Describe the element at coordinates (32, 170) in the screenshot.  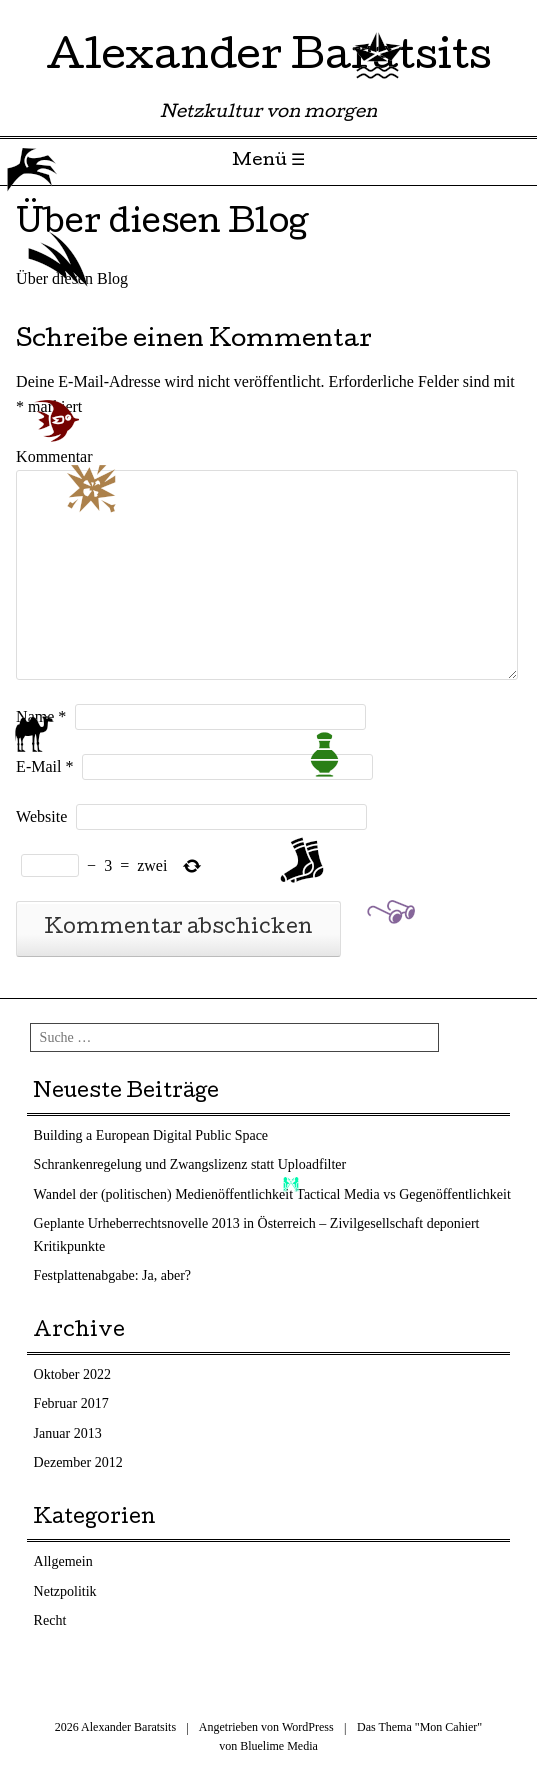
I see `select evil or dark faction in game` at that location.